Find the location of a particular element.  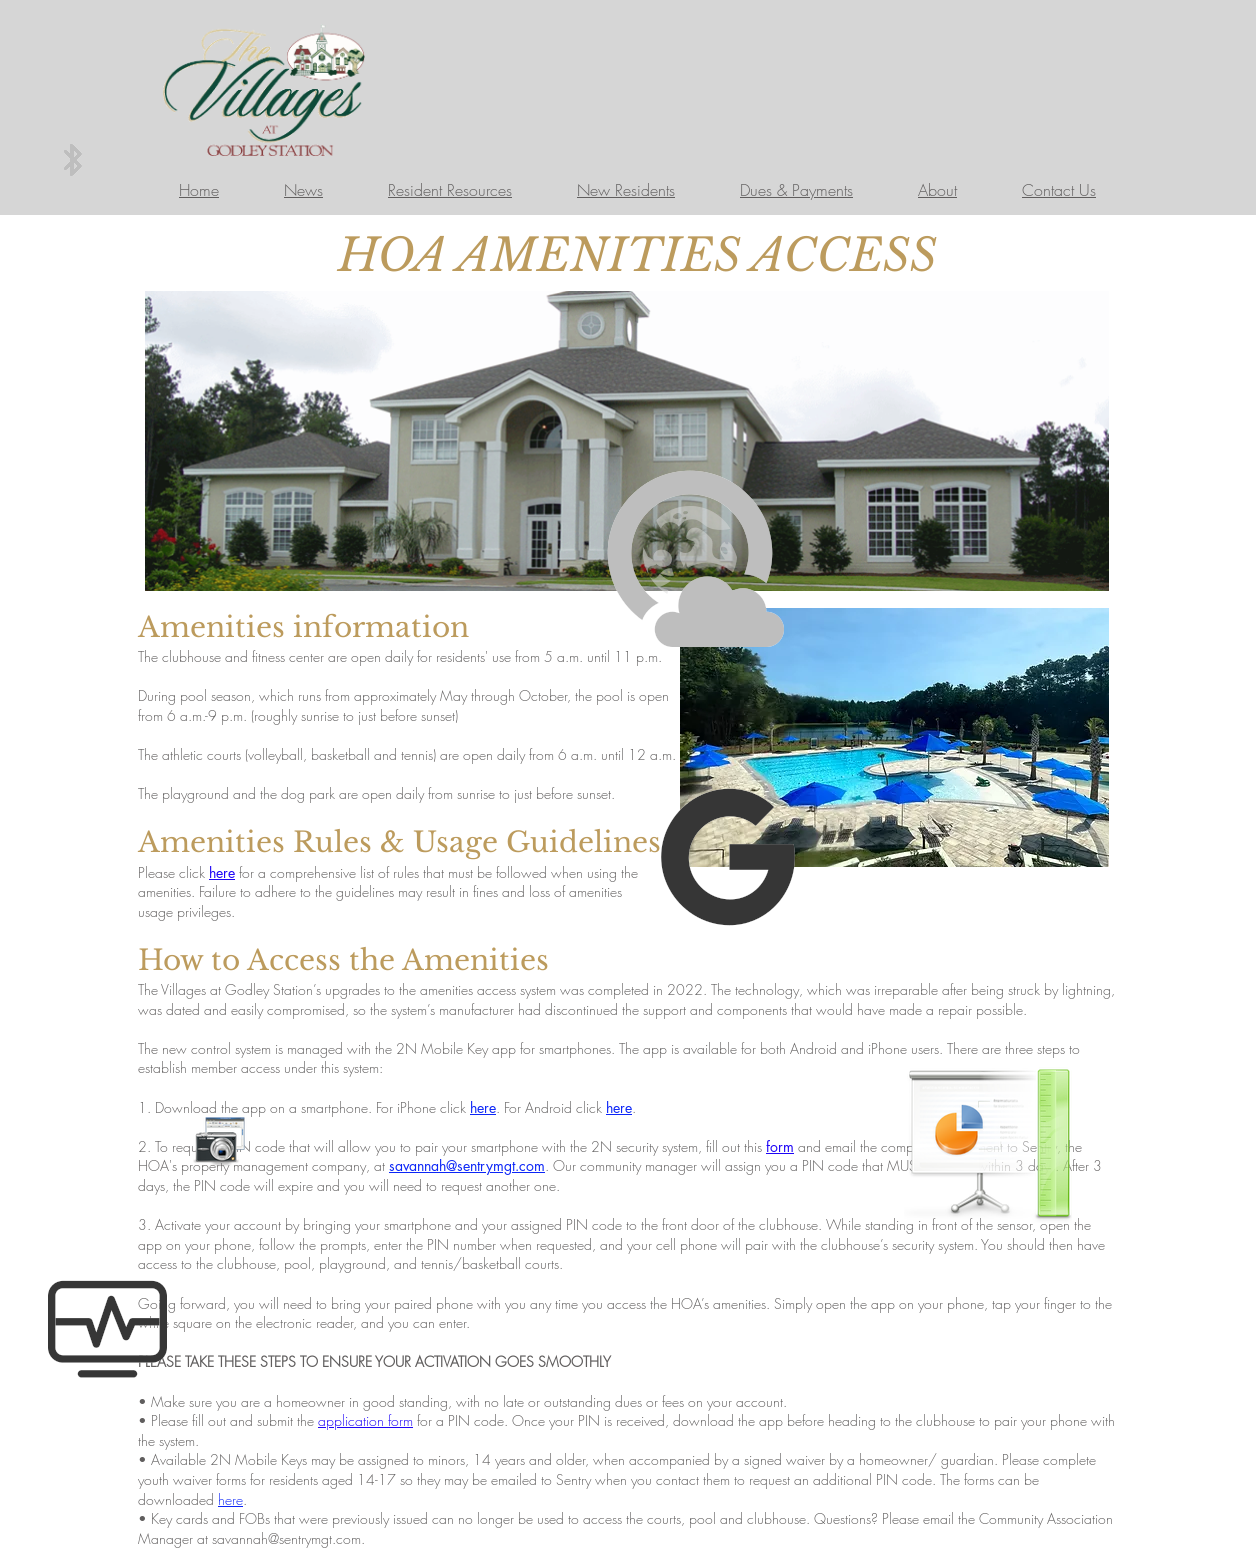

access device diagnostics and system health is located at coordinates (107, 1325).